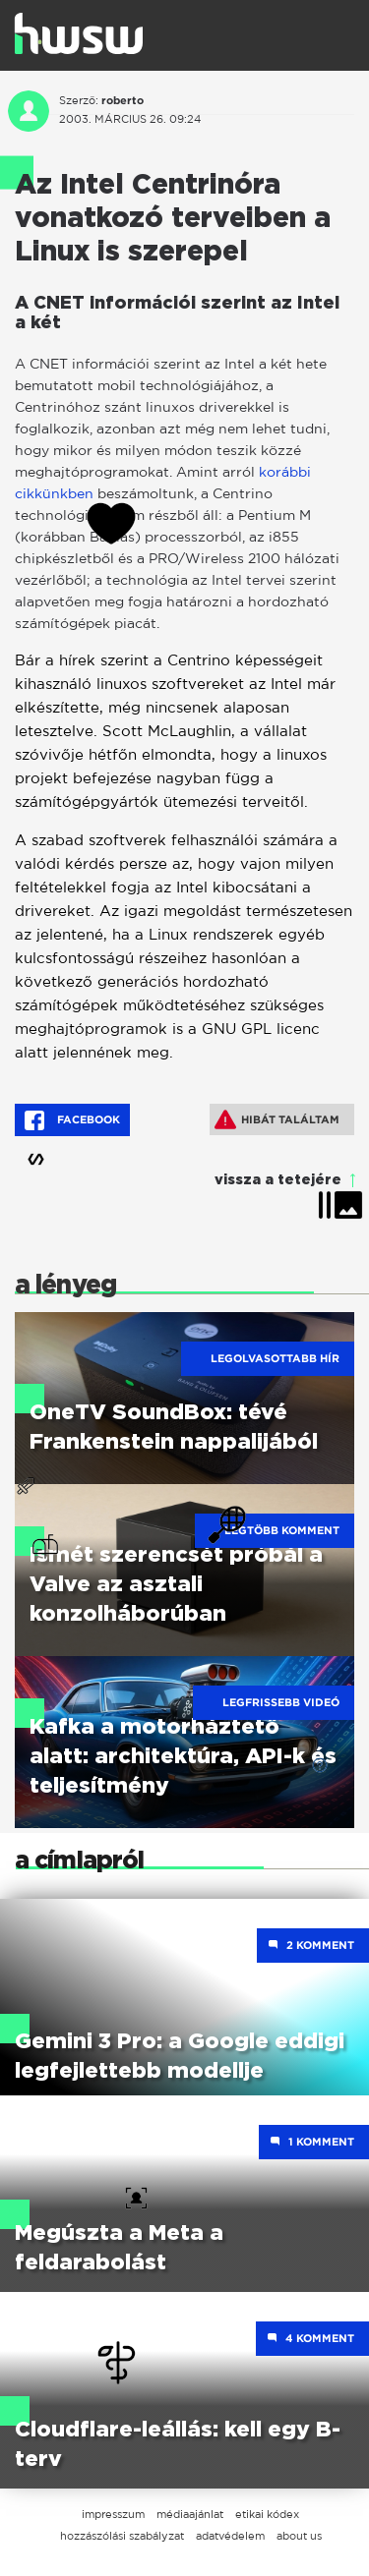 Image resolution: width=369 pixels, height=2576 pixels. I want to click on access combat or battle features, so click(26, 1485).